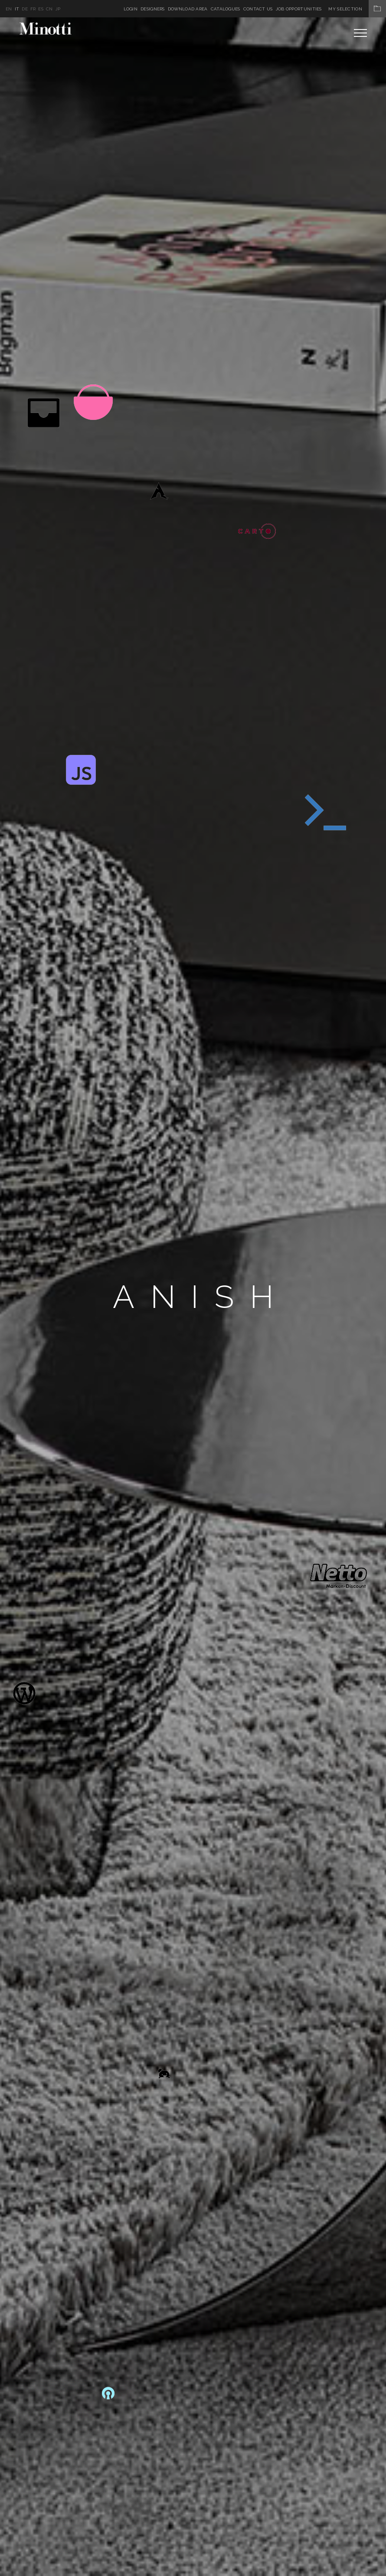  What do you see at coordinates (108, 2393) in the screenshot?
I see `open OpenVPN settings` at bounding box center [108, 2393].